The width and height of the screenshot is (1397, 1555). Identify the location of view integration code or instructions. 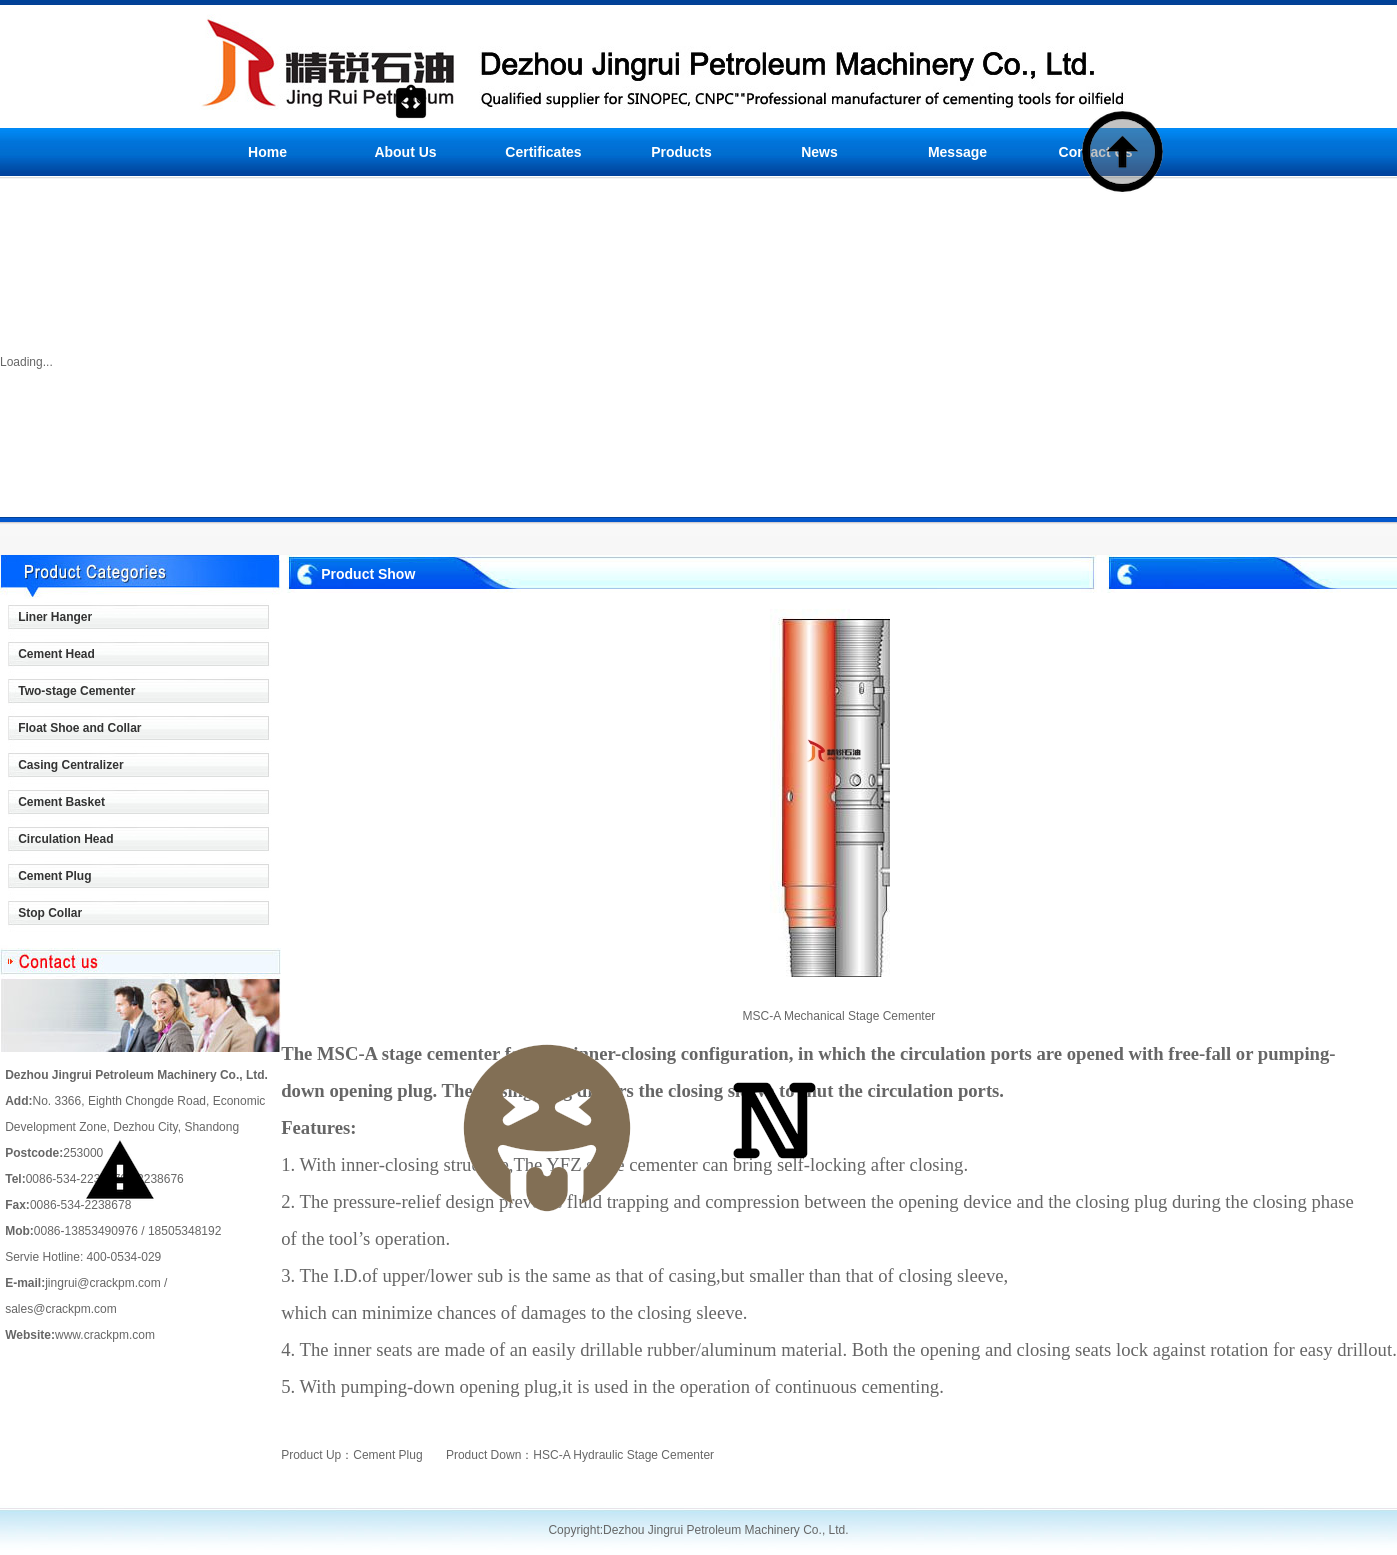
(411, 103).